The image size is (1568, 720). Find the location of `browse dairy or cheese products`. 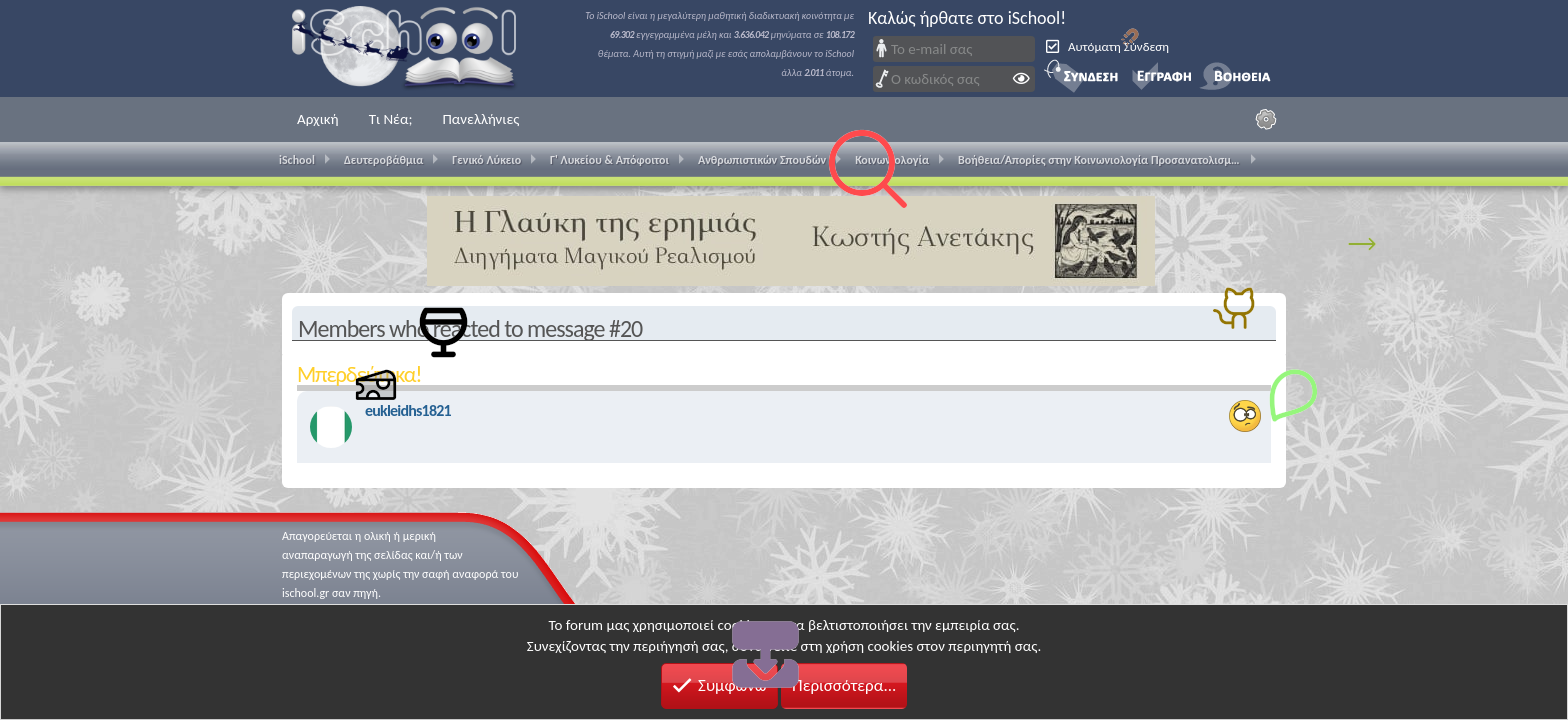

browse dairy or cheese products is located at coordinates (376, 387).